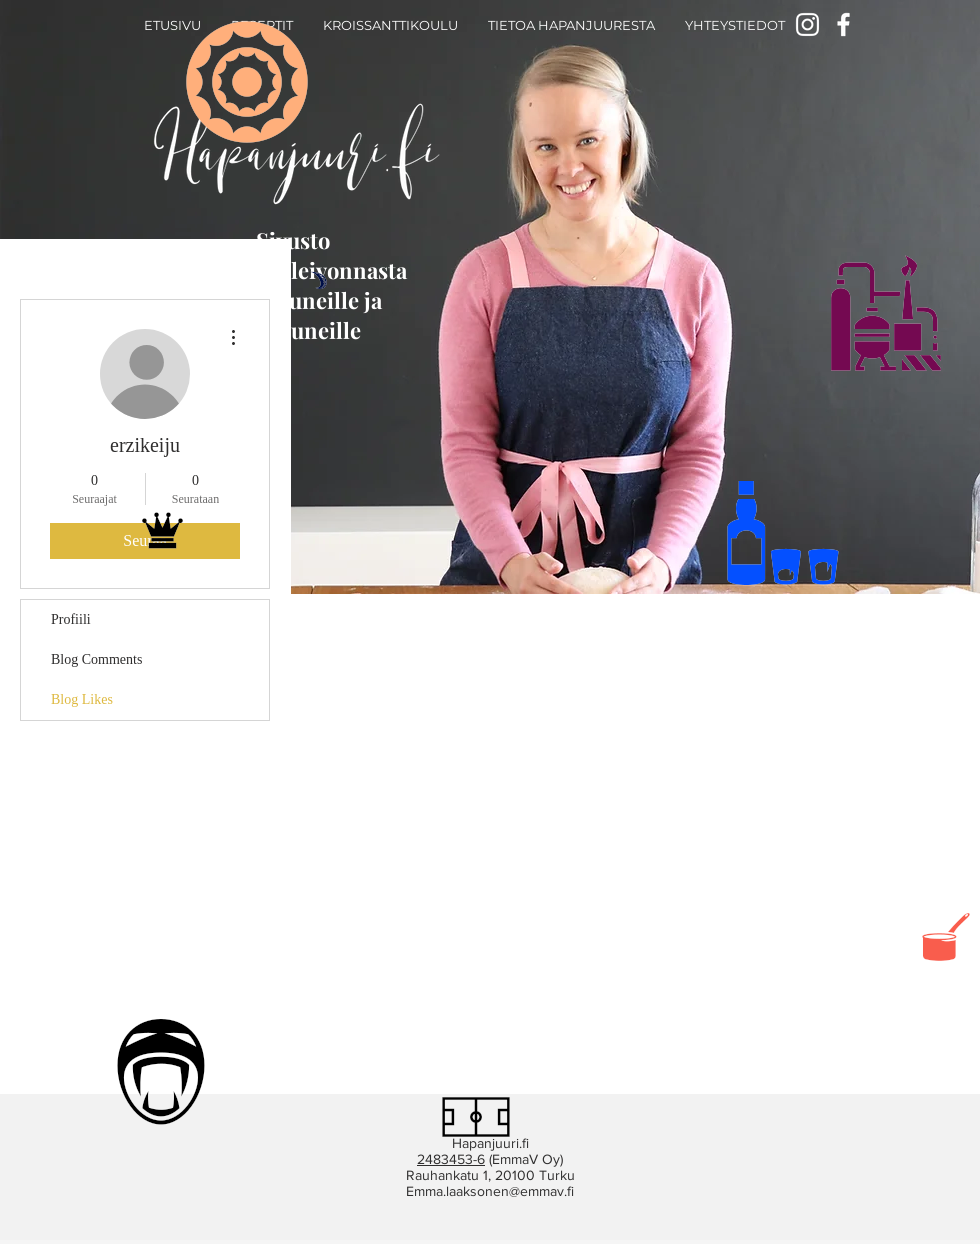  I want to click on chess queen game piece, so click(162, 527).